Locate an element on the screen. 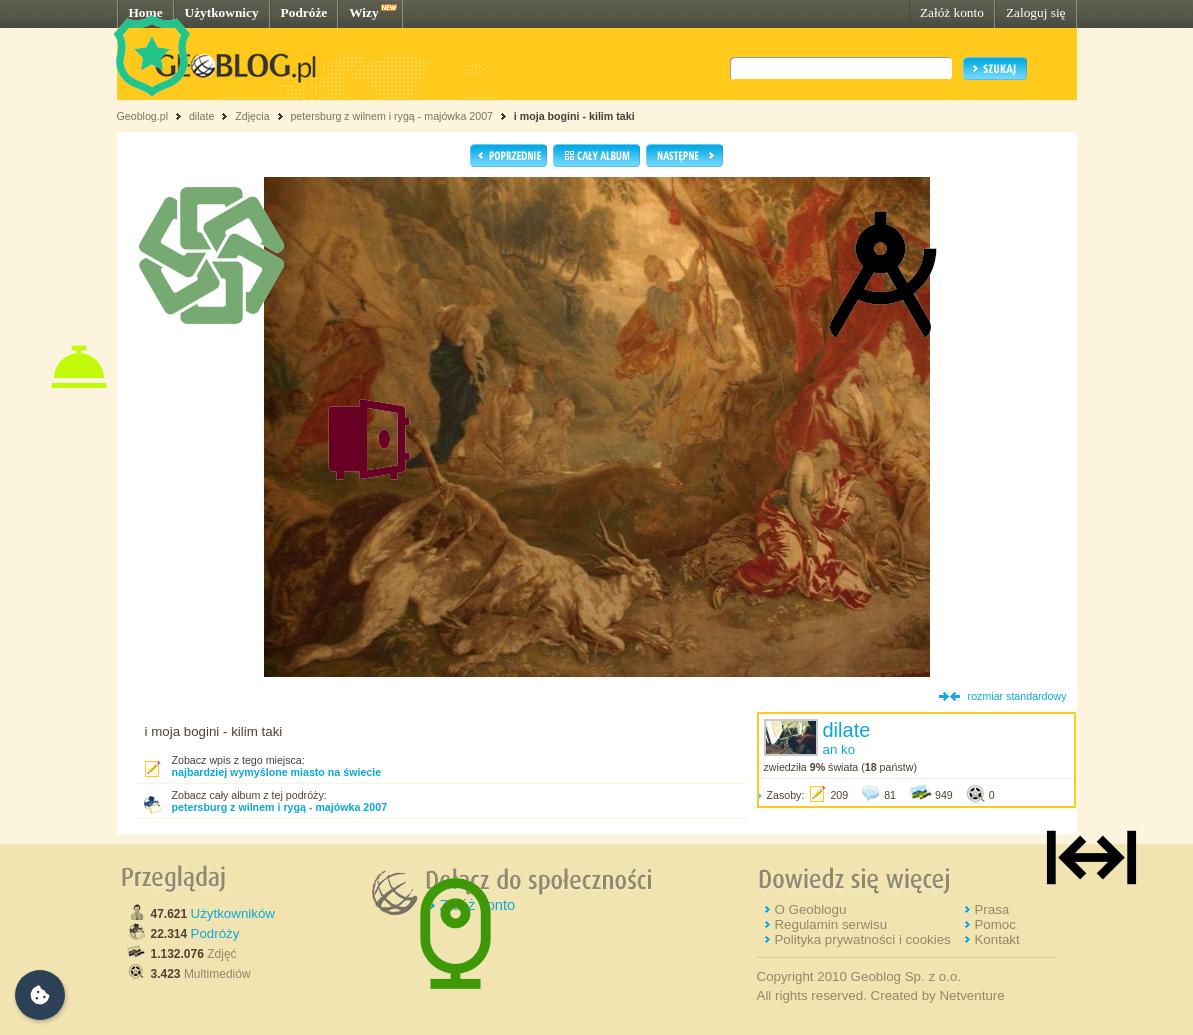 This screenshot has width=1193, height=1035. access secure storage or vault is located at coordinates (367, 441).